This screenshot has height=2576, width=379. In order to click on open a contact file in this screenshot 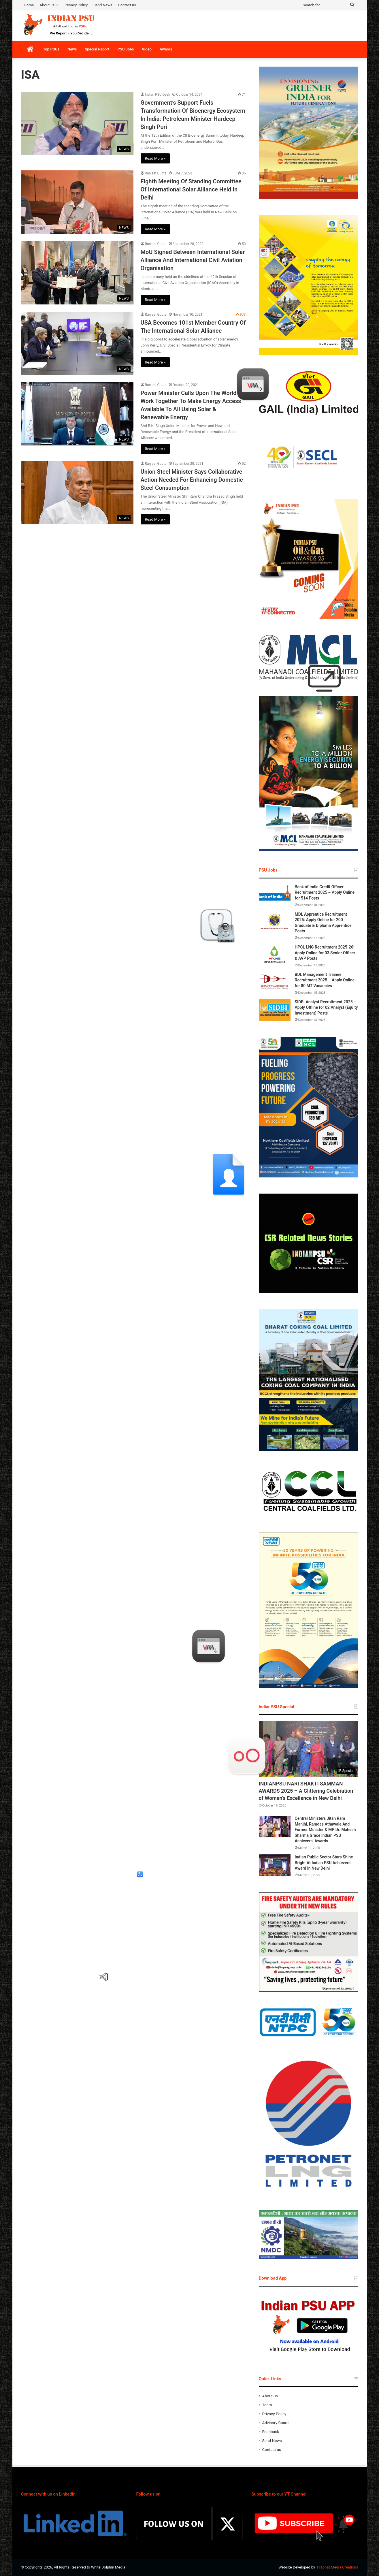, I will do `click(229, 1175)`.